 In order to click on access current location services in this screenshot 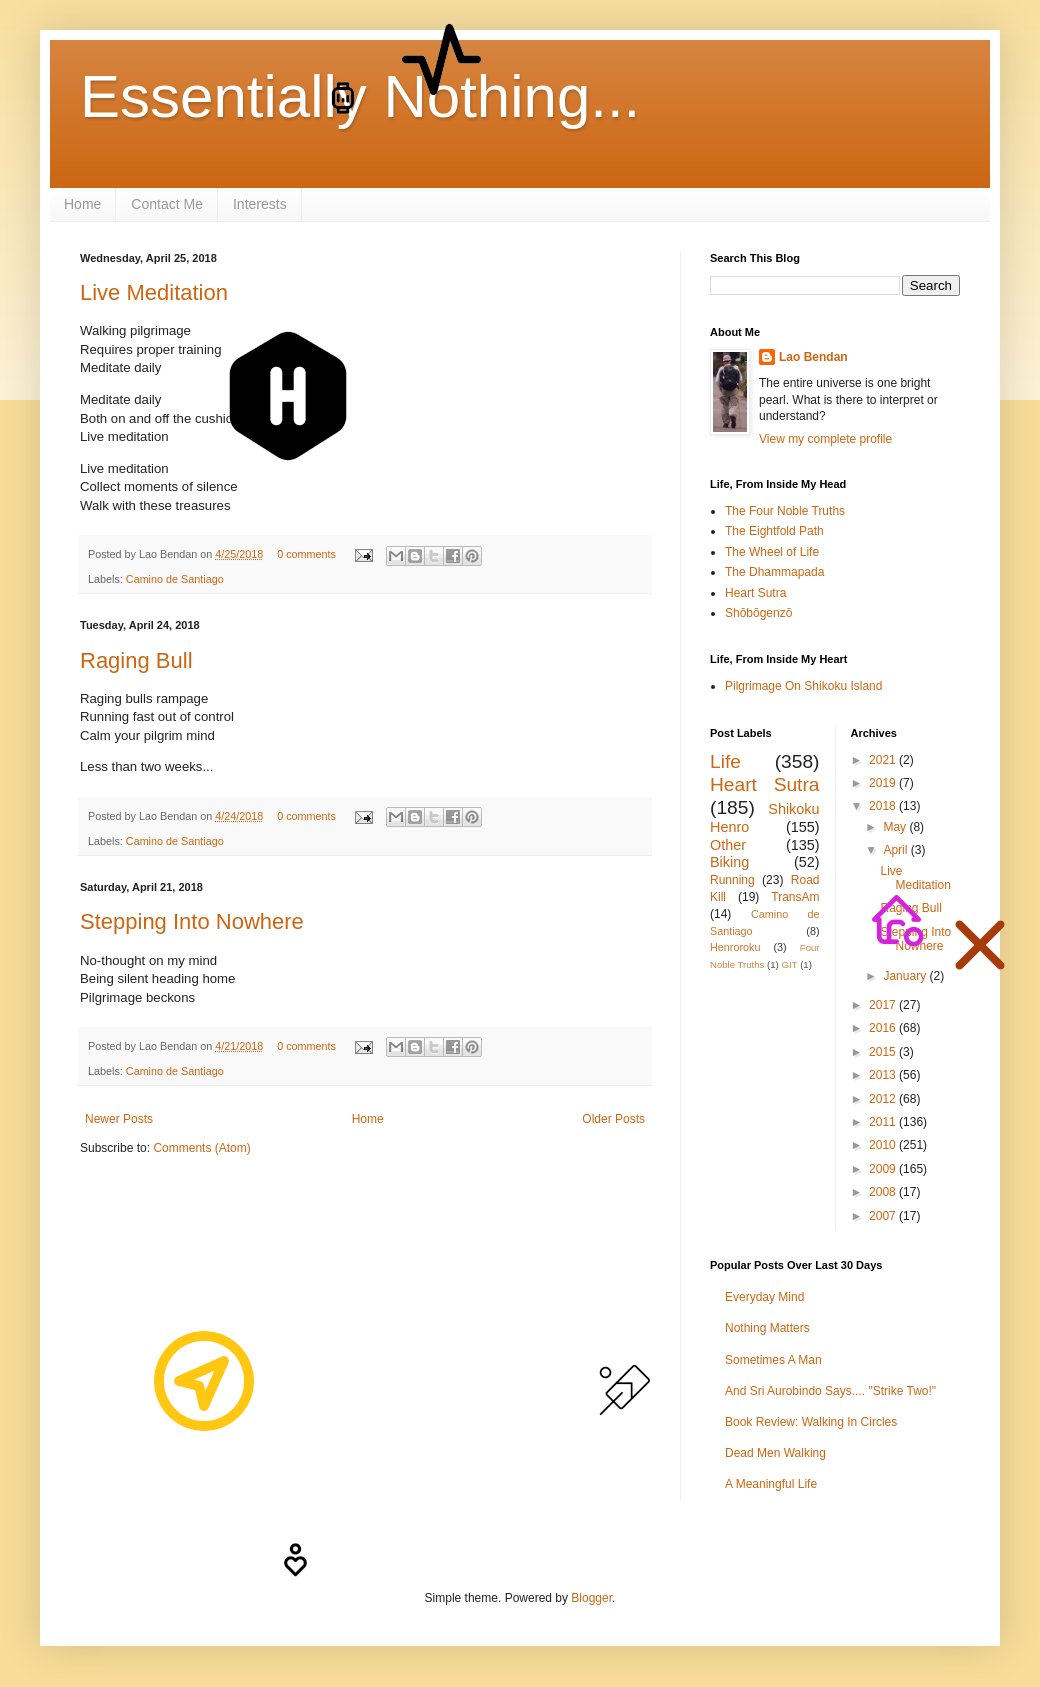, I will do `click(204, 1381)`.